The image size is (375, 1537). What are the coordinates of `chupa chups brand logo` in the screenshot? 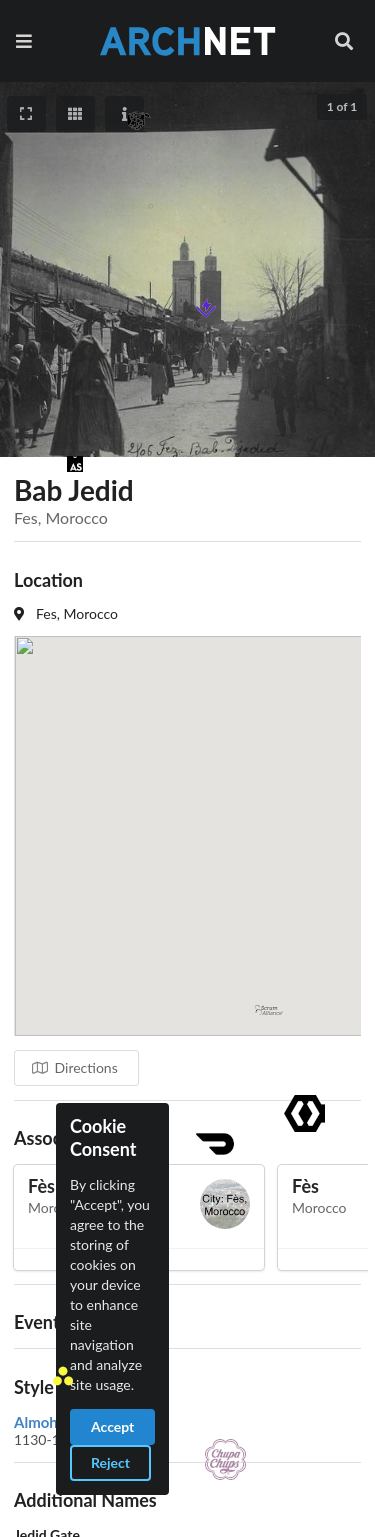 It's located at (225, 1459).